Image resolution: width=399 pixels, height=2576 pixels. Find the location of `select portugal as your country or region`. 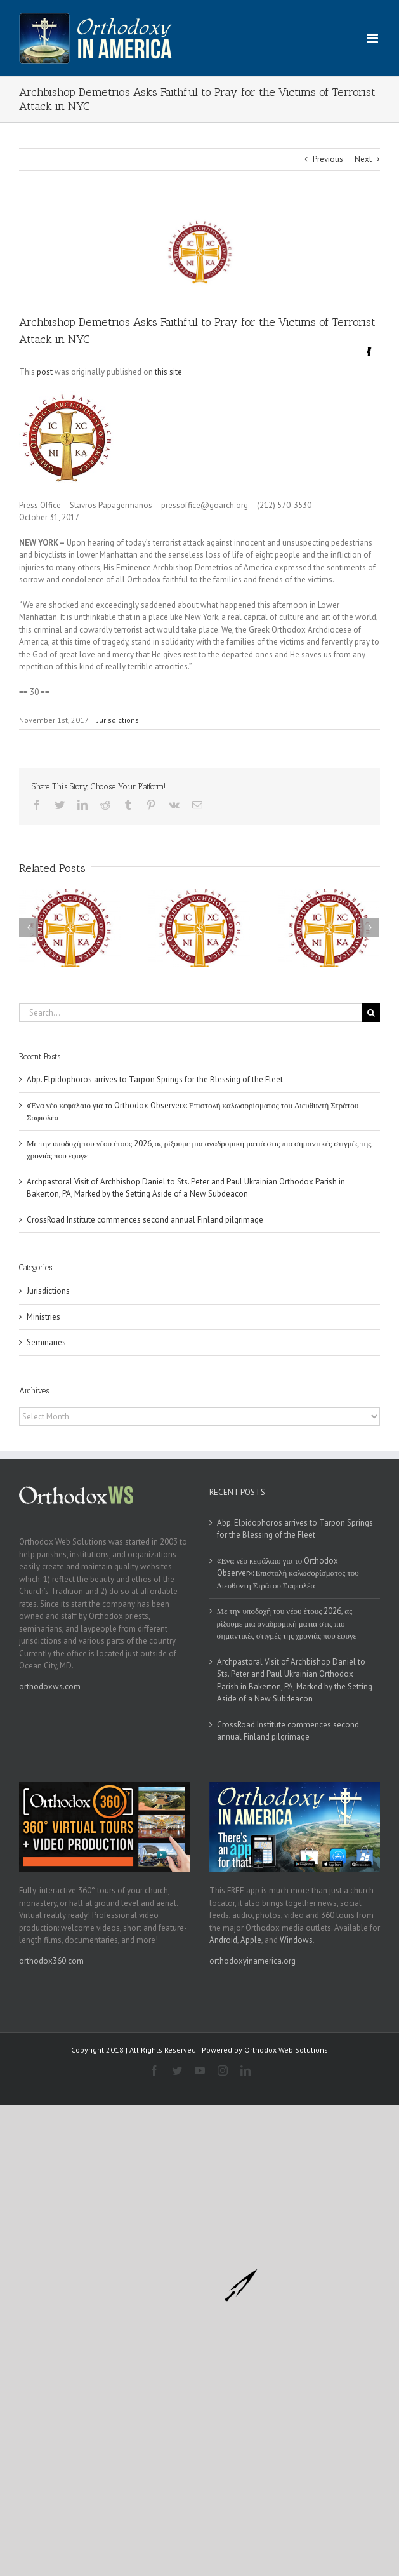

select portugal as your country or region is located at coordinates (369, 351).